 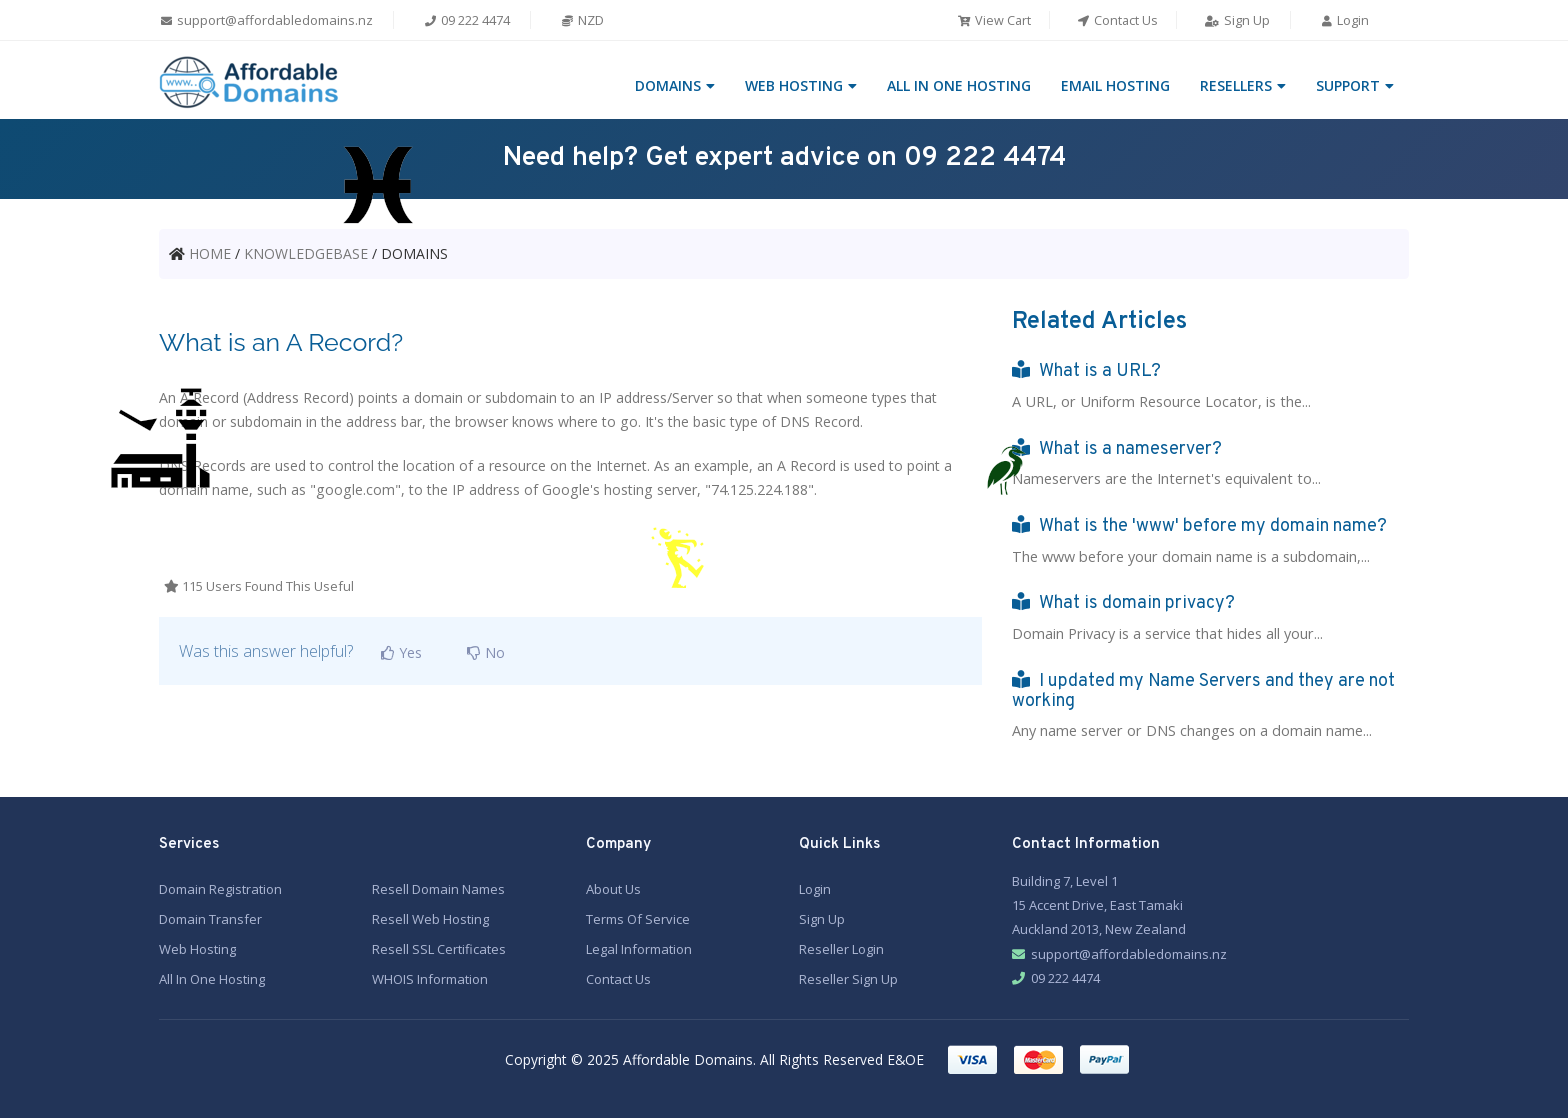 I want to click on access airport or flight management features, so click(x=160, y=438).